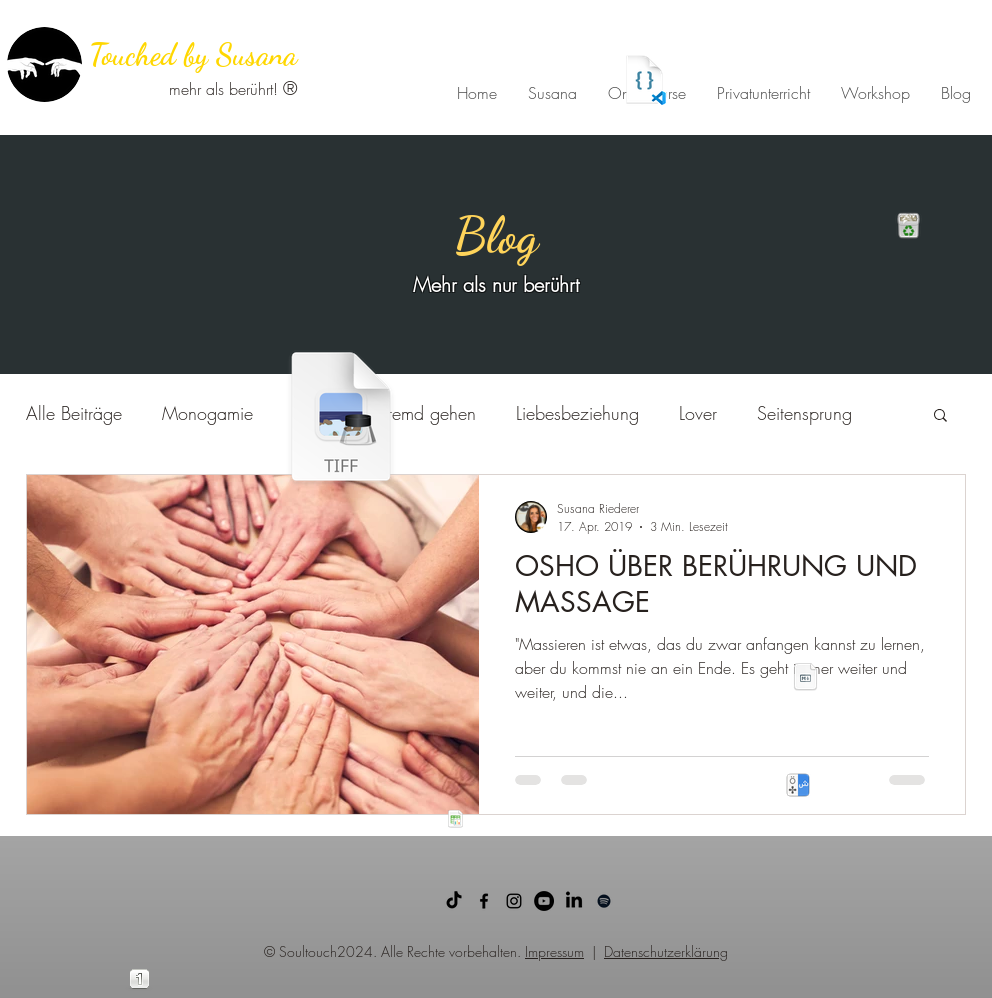  Describe the element at coordinates (644, 80) in the screenshot. I see `open a LESS stylesheet file in Visual Studio Code` at that location.